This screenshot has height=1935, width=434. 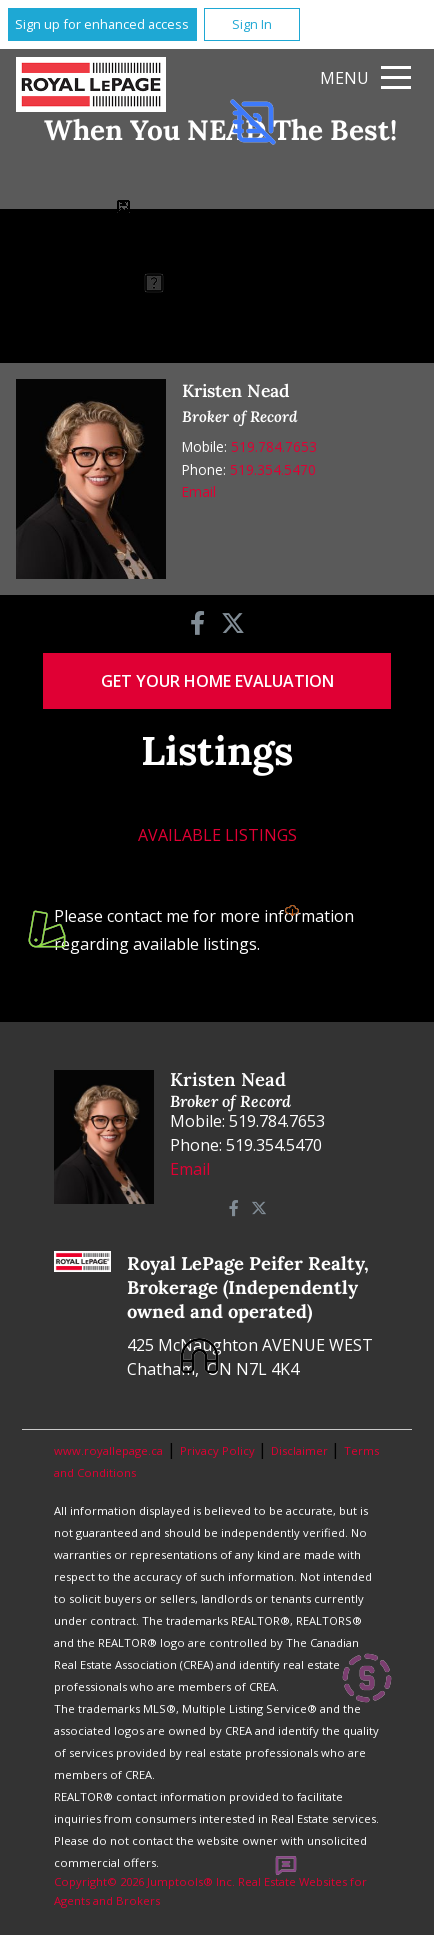 What do you see at coordinates (45, 930) in the screenshot?
I see `access color palette or theme options` at bounding box center [45, 930].